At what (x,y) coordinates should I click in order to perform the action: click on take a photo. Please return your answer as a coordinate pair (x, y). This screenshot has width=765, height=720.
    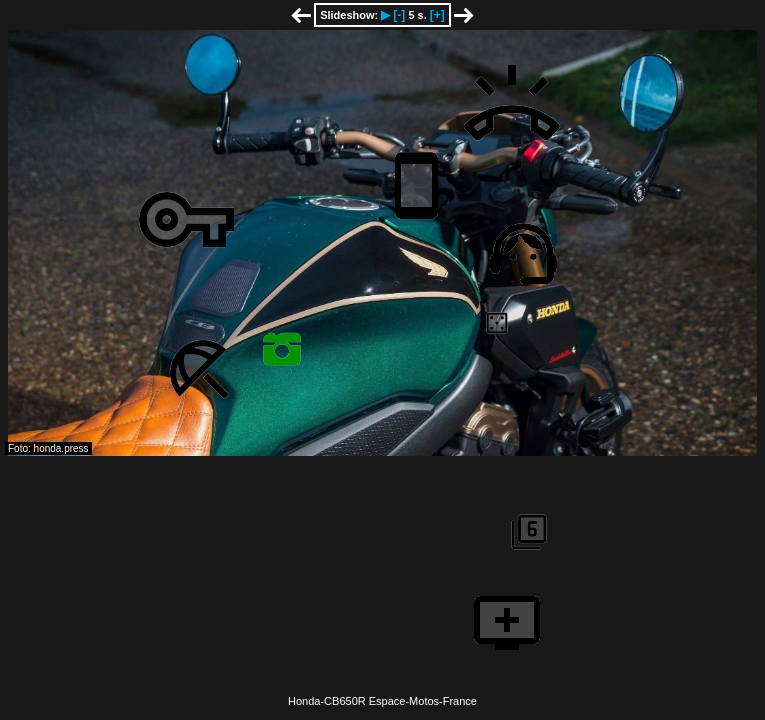
    Looking at the image, I should click on (282, 349).